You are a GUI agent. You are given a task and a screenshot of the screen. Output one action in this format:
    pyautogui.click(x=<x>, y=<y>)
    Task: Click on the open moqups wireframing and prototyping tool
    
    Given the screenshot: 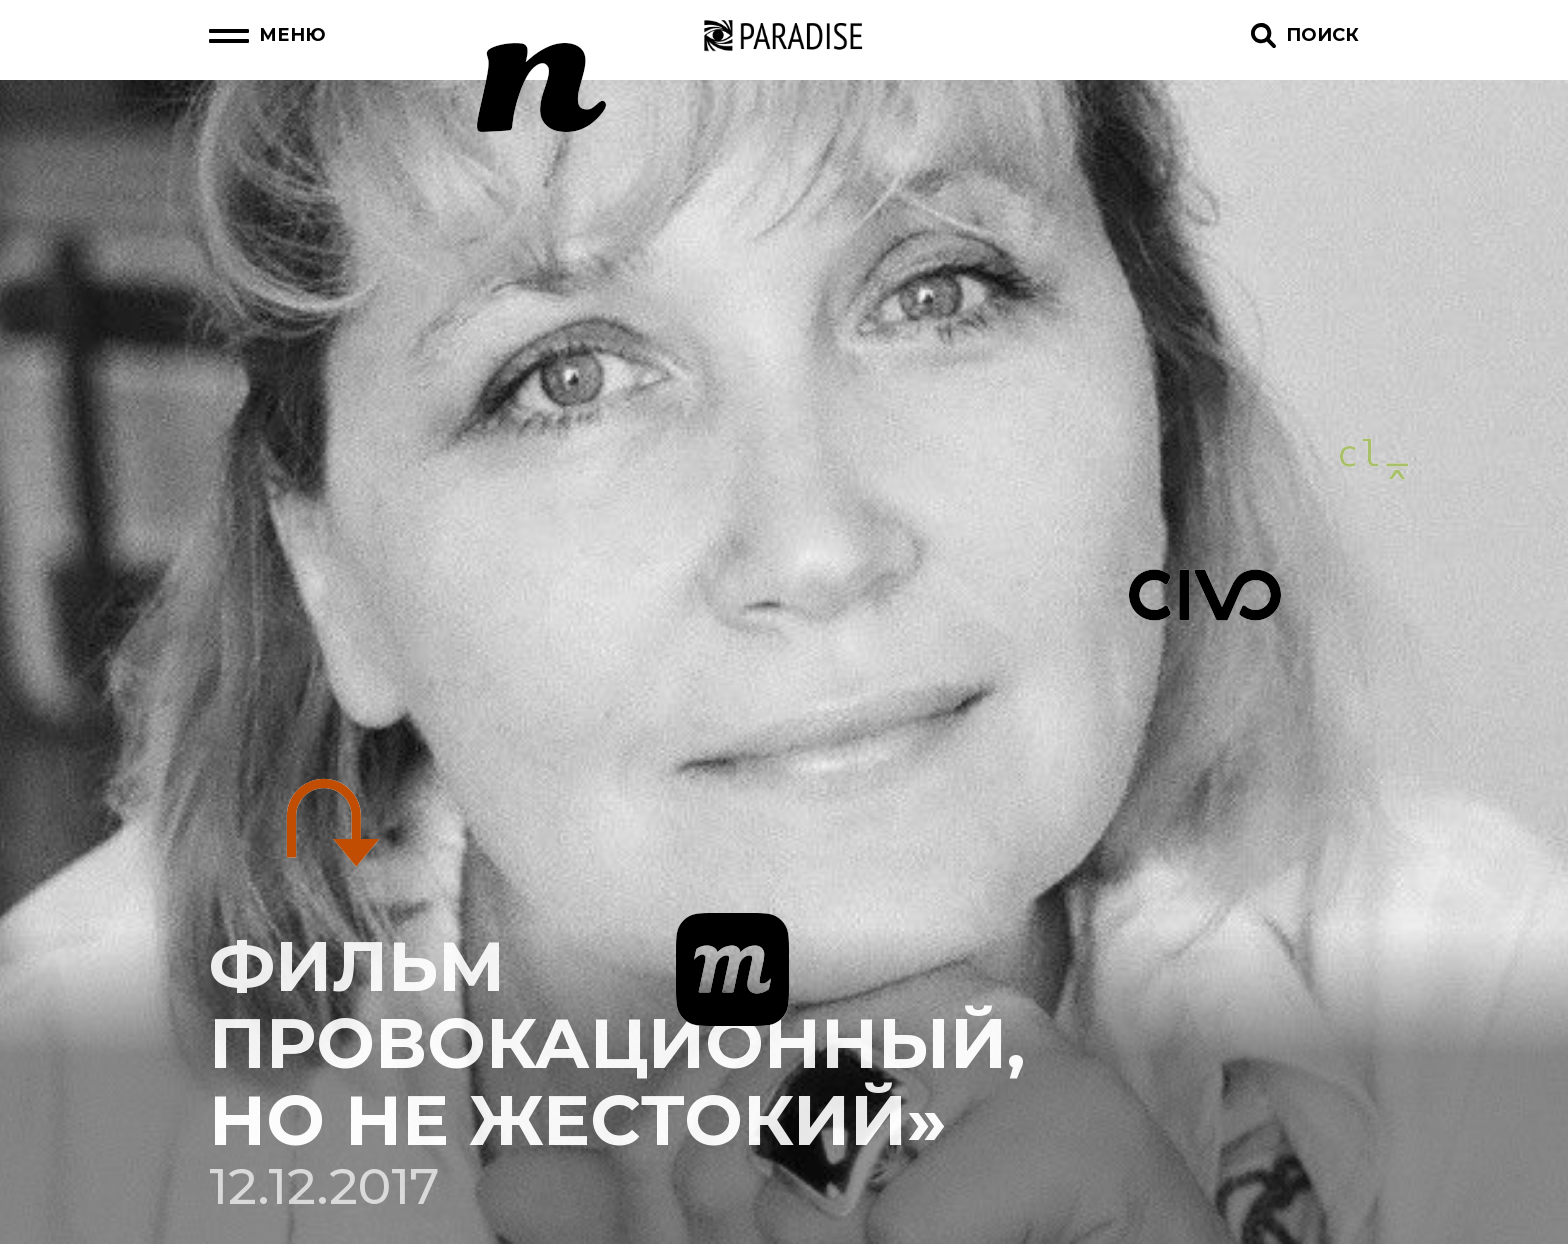 What is the action you would take?
    pyautogui.click(x=732, y=969)
    